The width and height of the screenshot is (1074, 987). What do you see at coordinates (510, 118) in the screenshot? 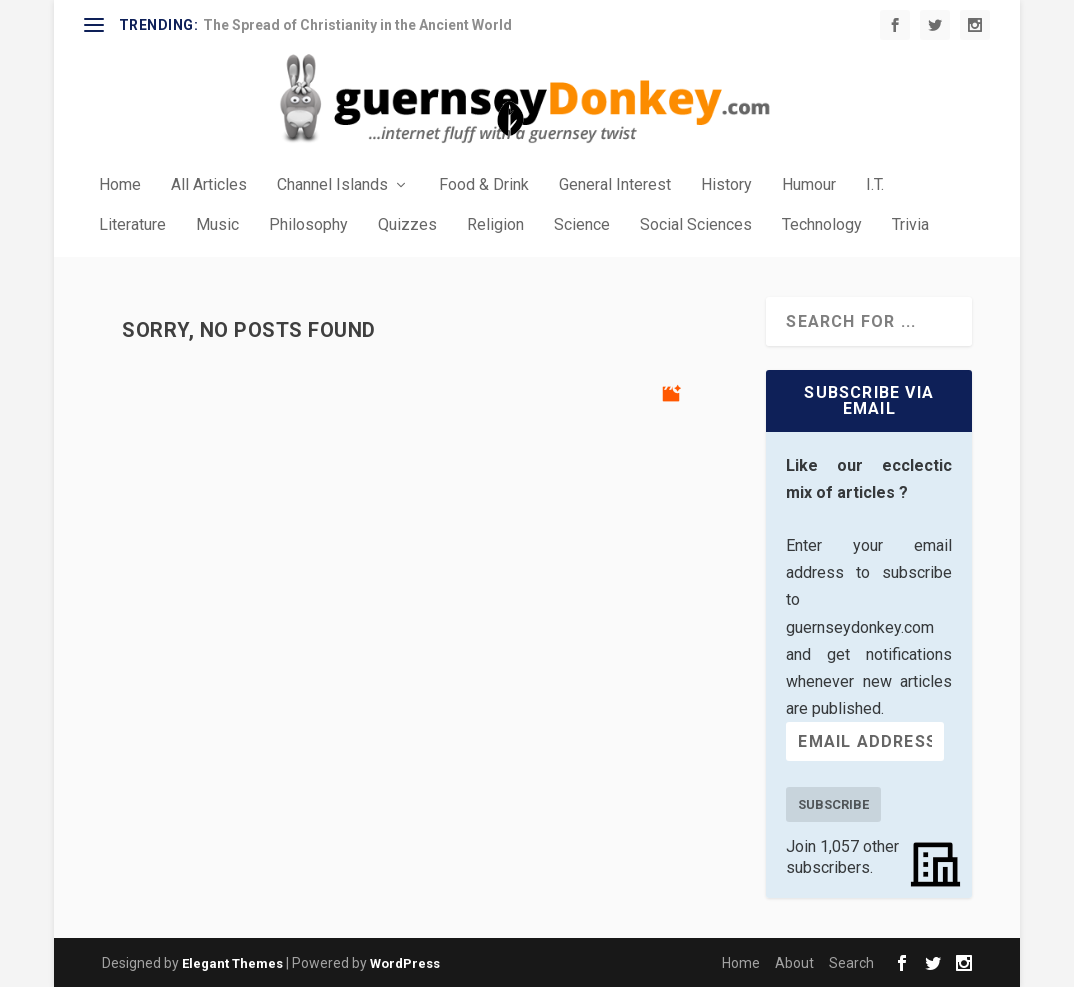
I see `october cms logo` at bounding box center [510, 118].